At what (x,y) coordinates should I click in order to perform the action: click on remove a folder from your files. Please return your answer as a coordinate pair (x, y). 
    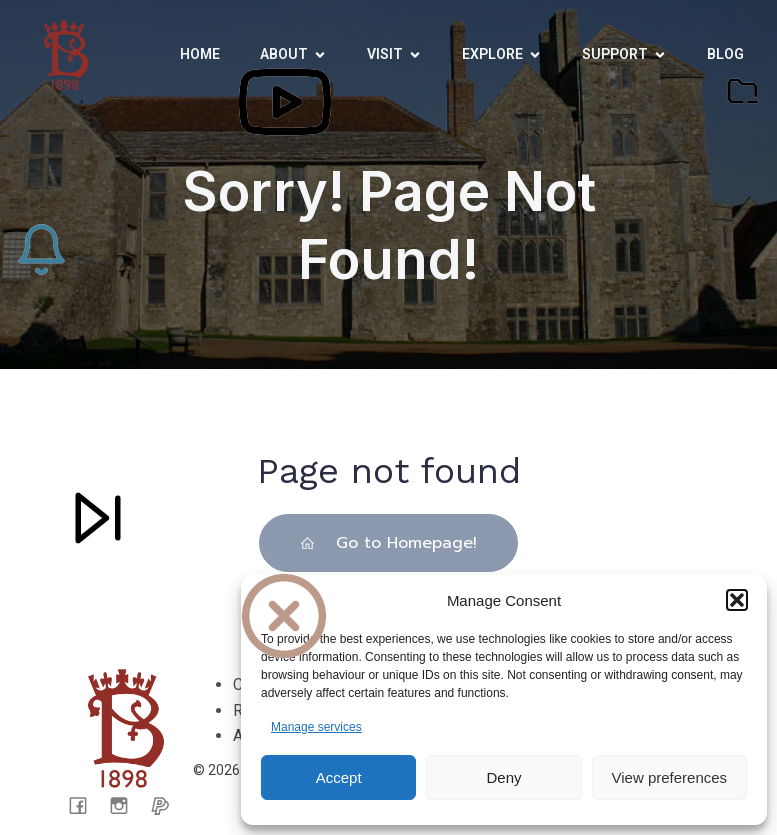
    Looking at the image, I should click on (742, 91).